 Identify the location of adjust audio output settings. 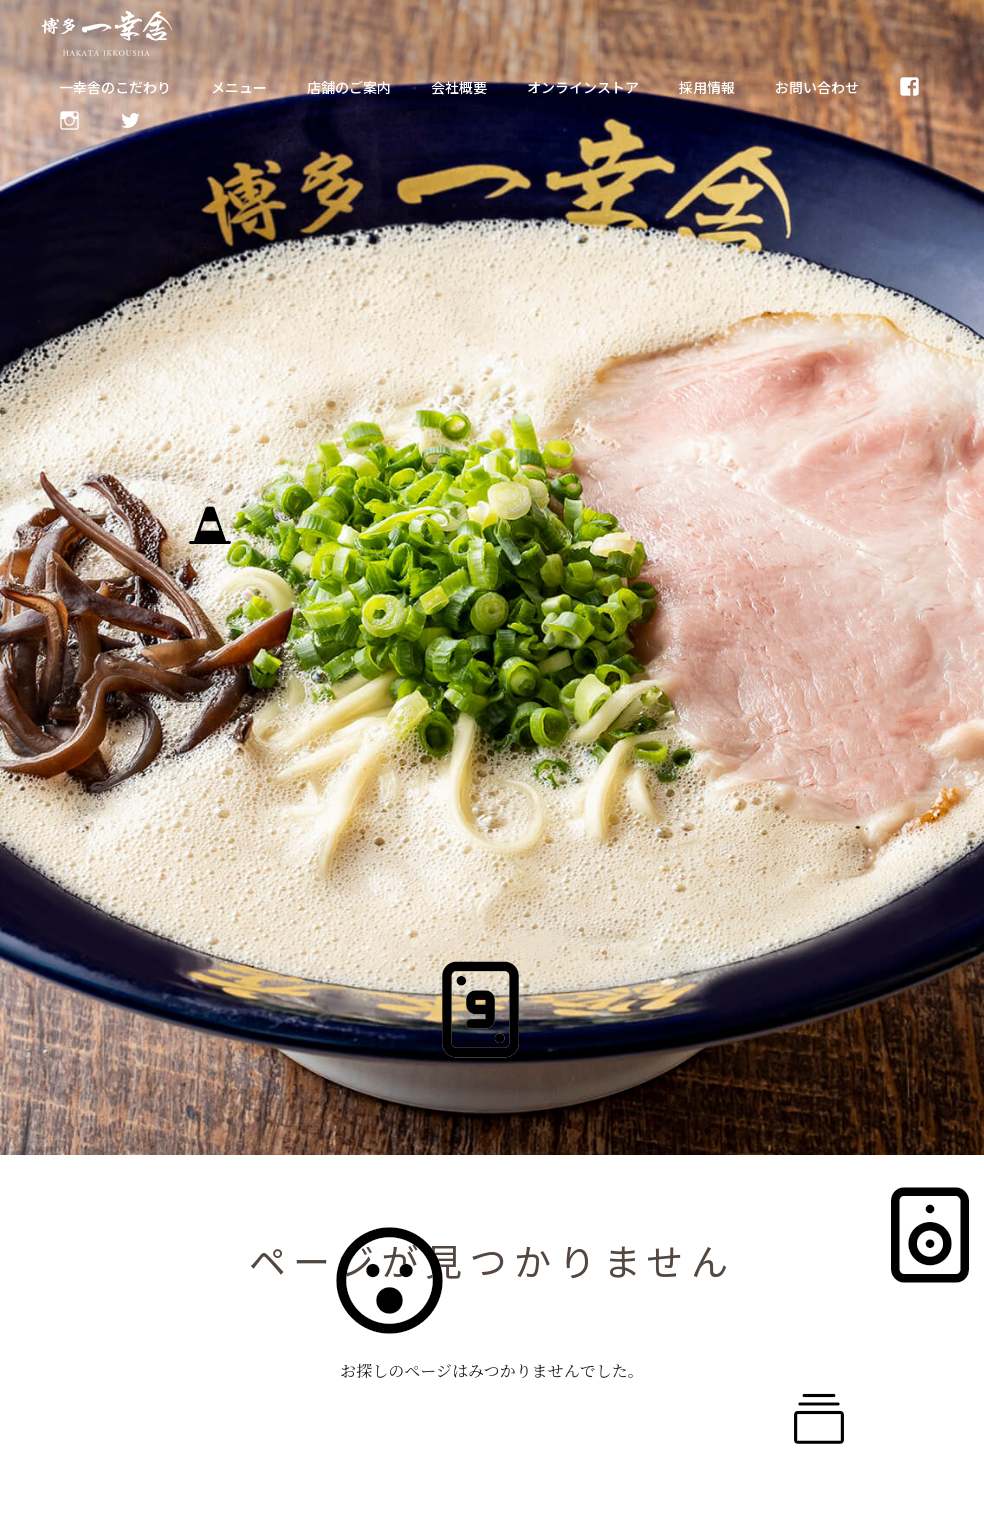
(930, 1235).